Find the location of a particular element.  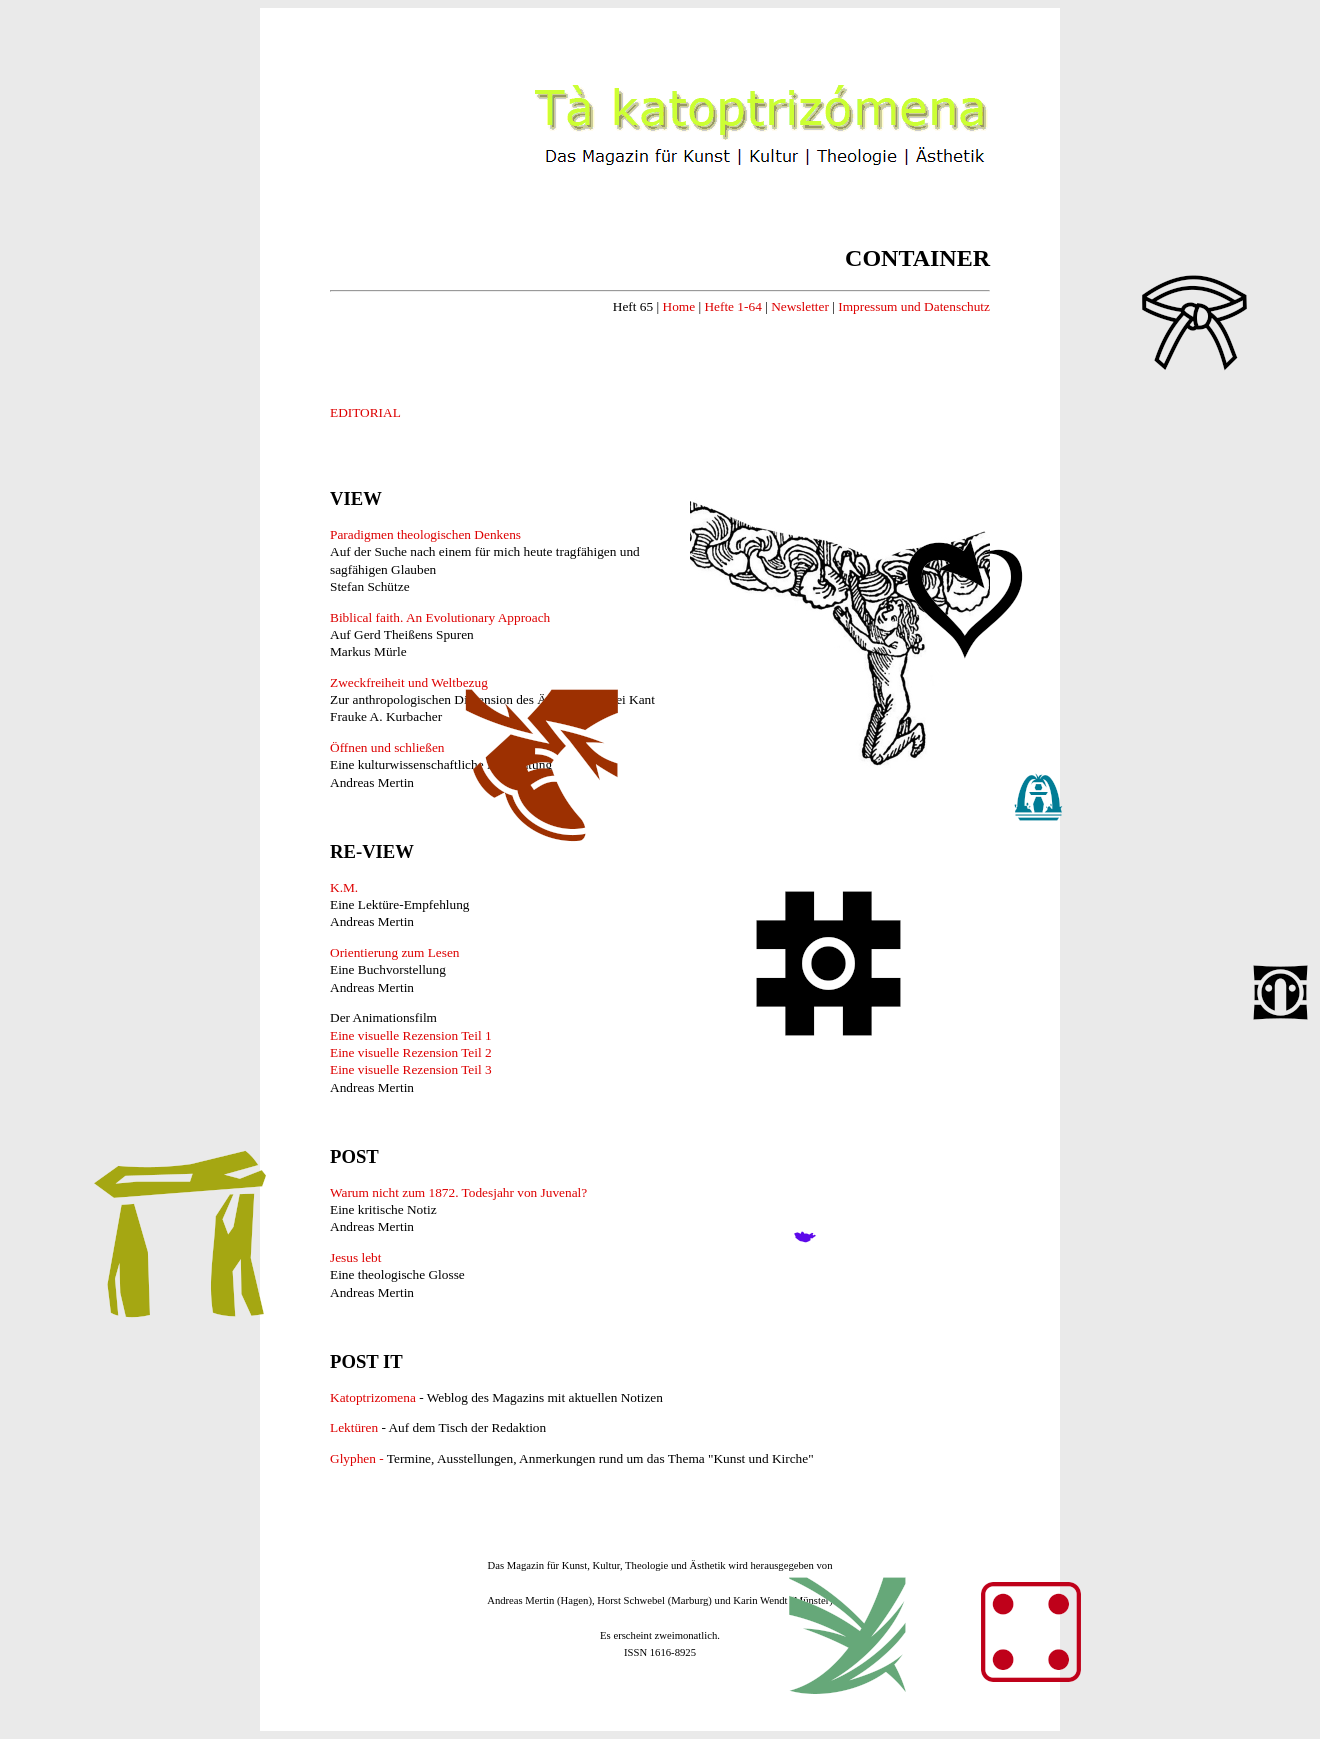

locate nearby water fountains or drinking water is located at coordinates (1038, 797).